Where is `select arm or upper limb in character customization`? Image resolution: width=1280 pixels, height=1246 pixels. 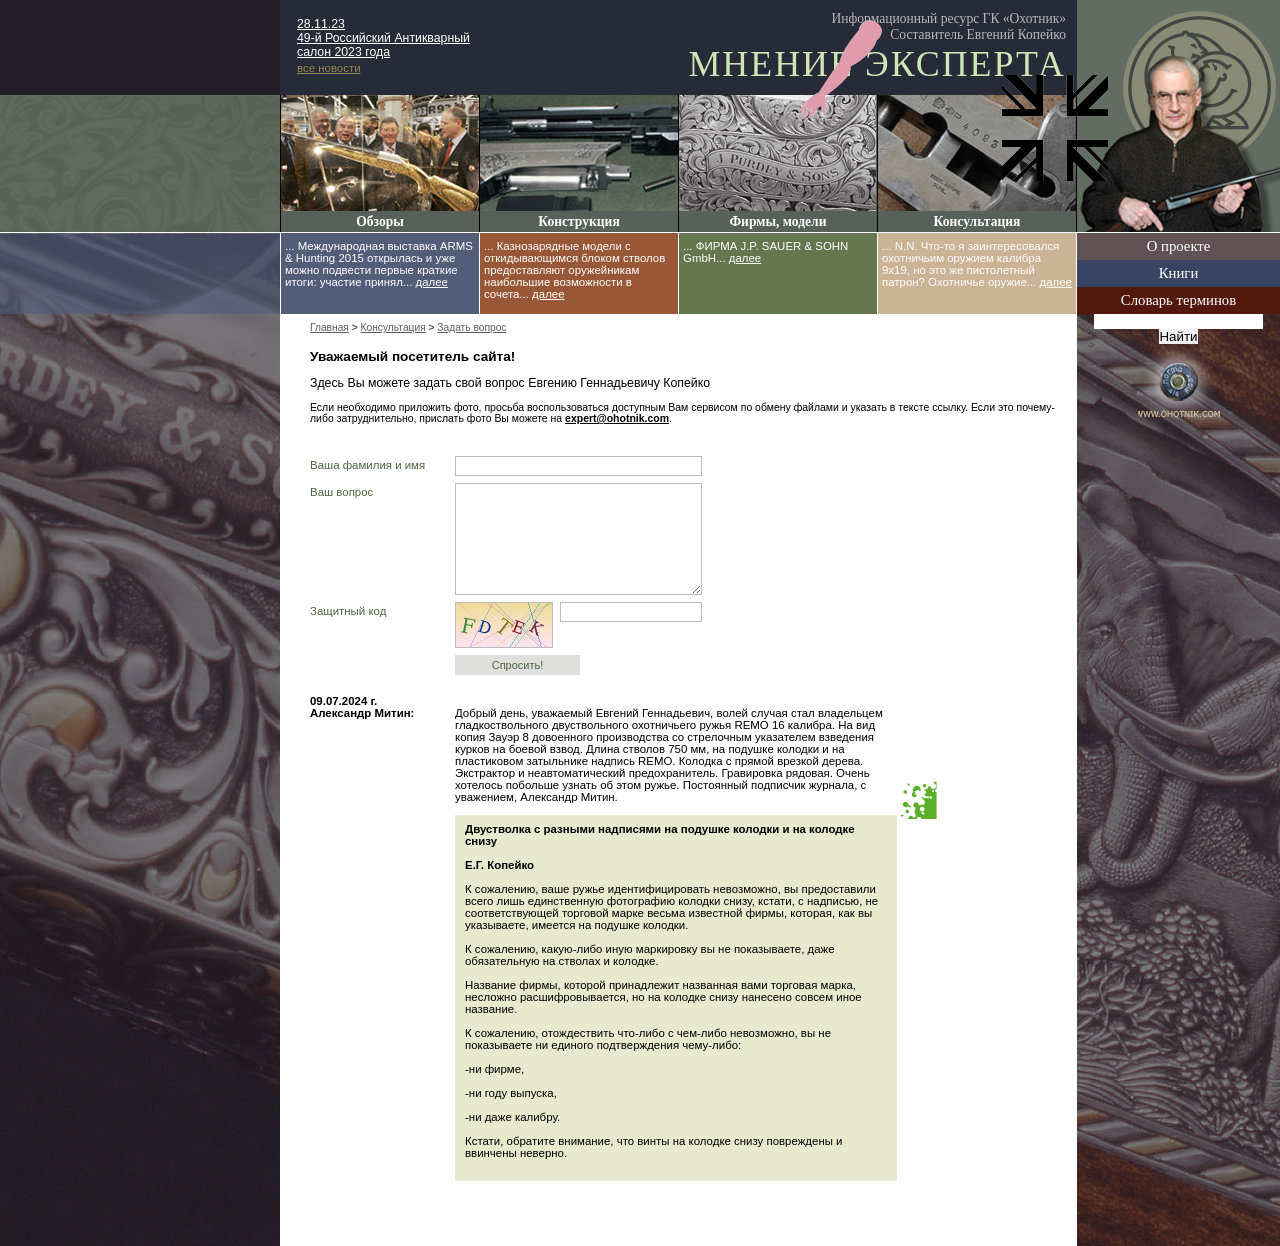 select arm or upper limb in character customization is located at coordinates (840, 69).